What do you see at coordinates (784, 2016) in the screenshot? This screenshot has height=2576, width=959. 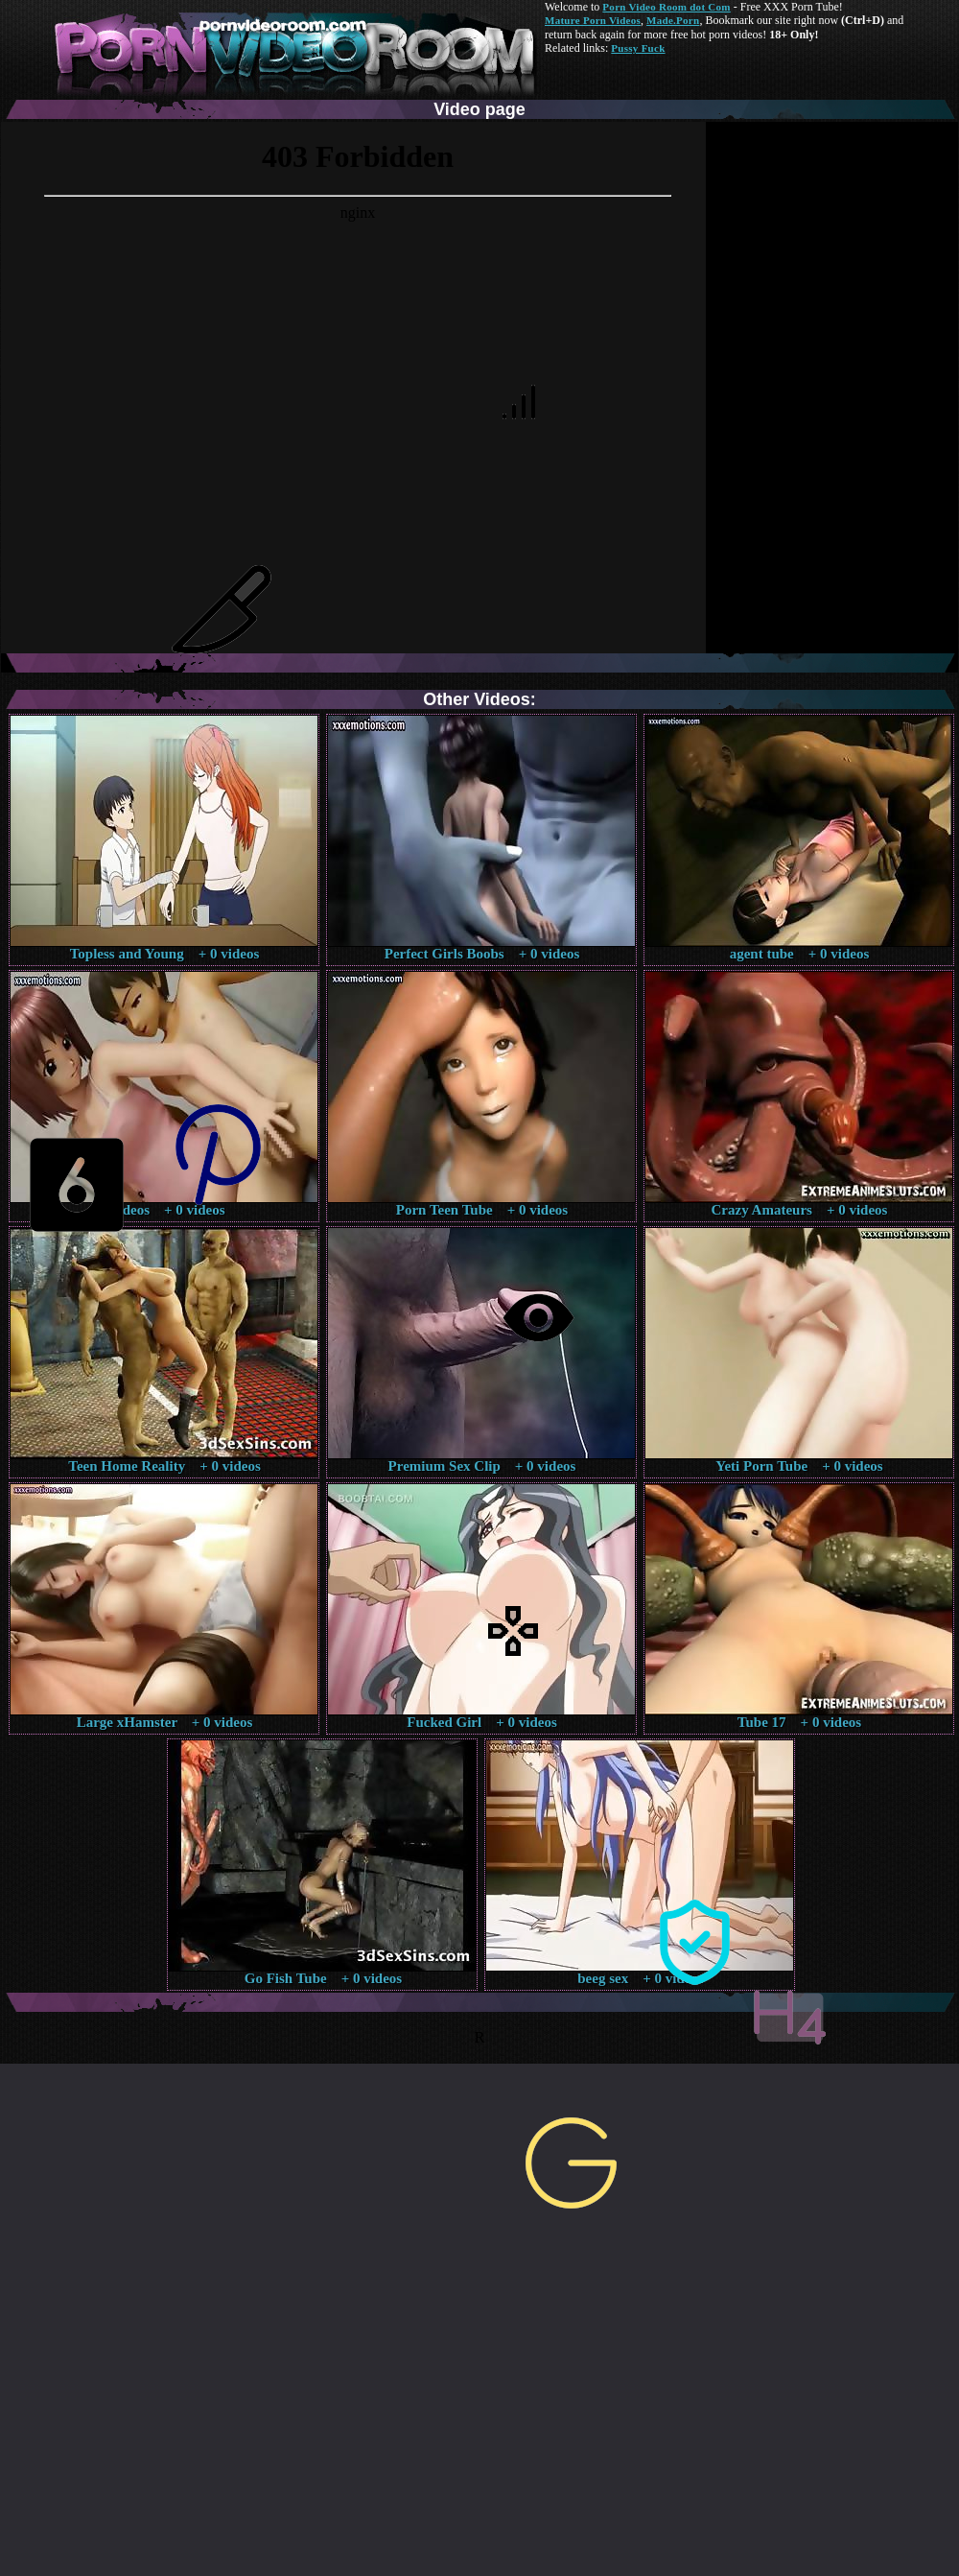 I see `format text as heading level 4` at bounding box center [784, 2016].